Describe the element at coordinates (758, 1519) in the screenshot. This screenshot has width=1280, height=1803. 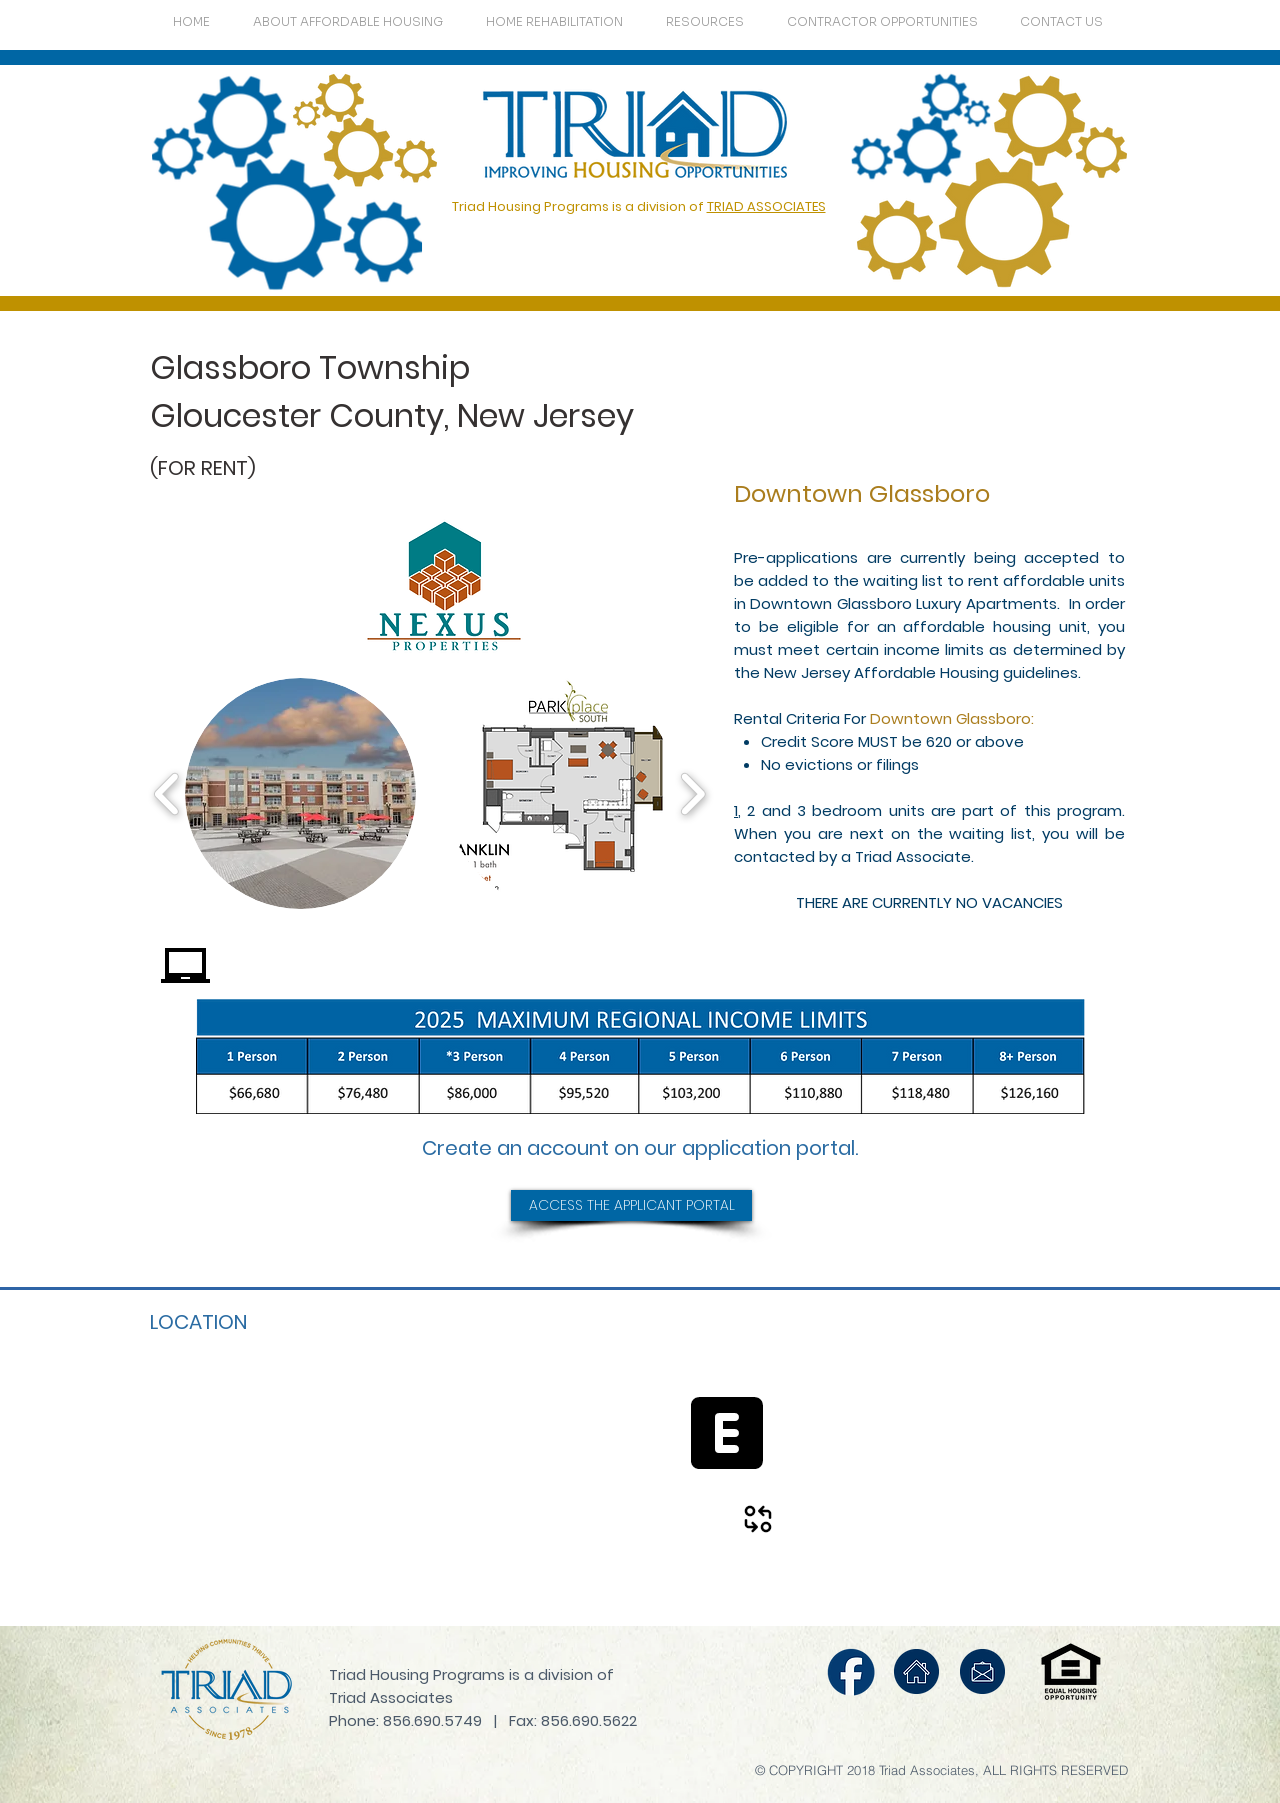
I see `transform or convert selected object` at that location.